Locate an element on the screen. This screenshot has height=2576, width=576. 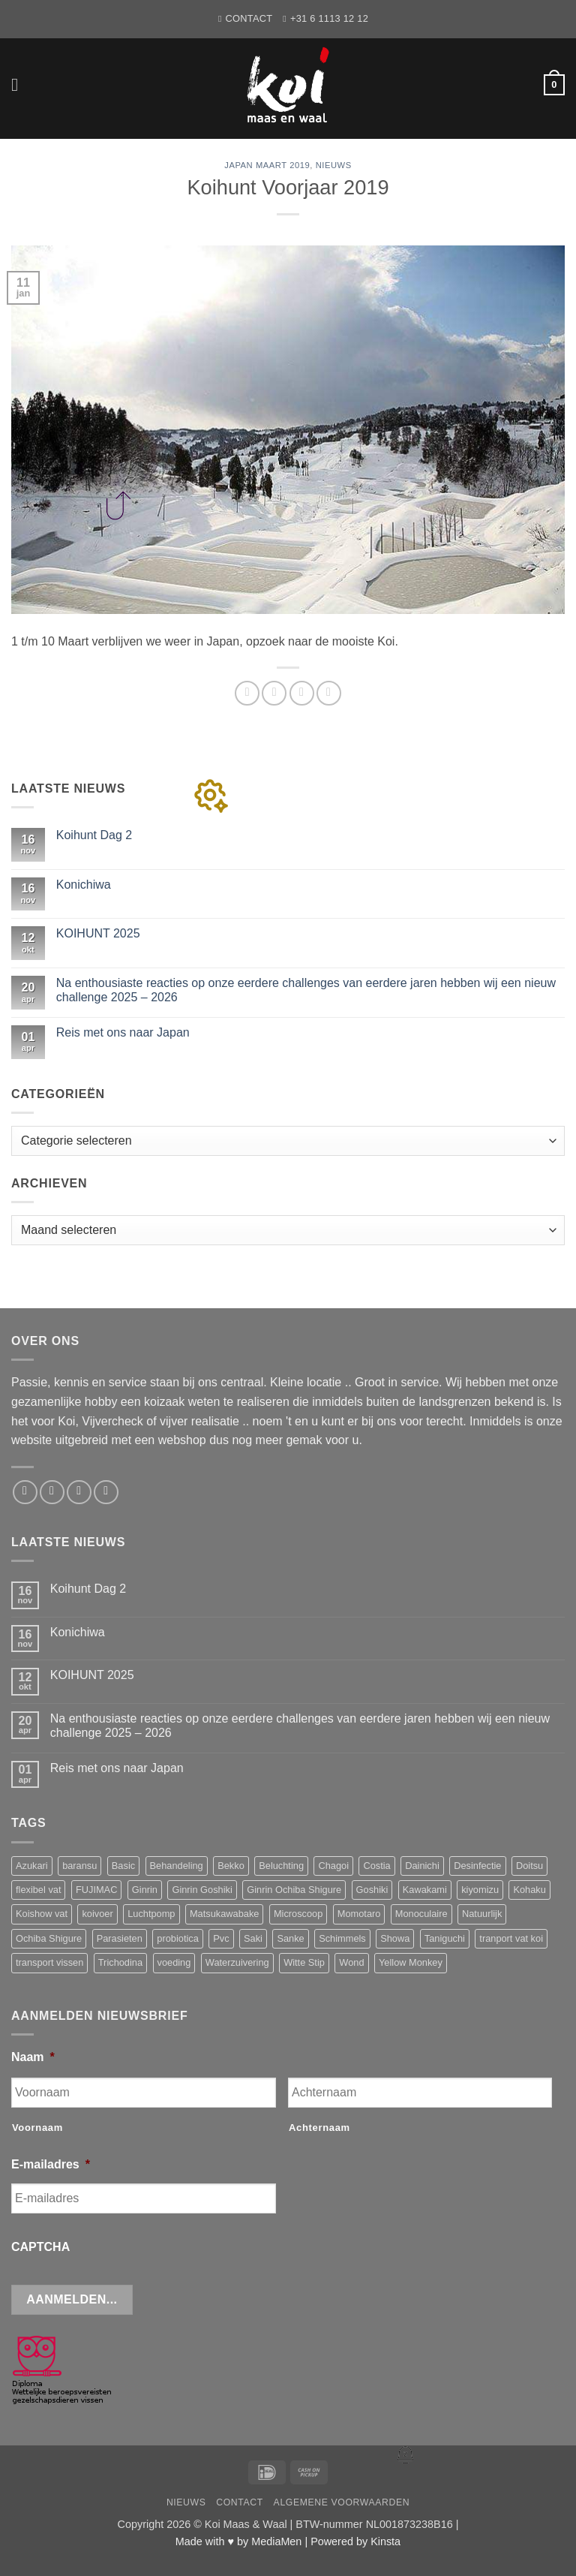
redo or repeat last action is located at coordinates (117, 505).